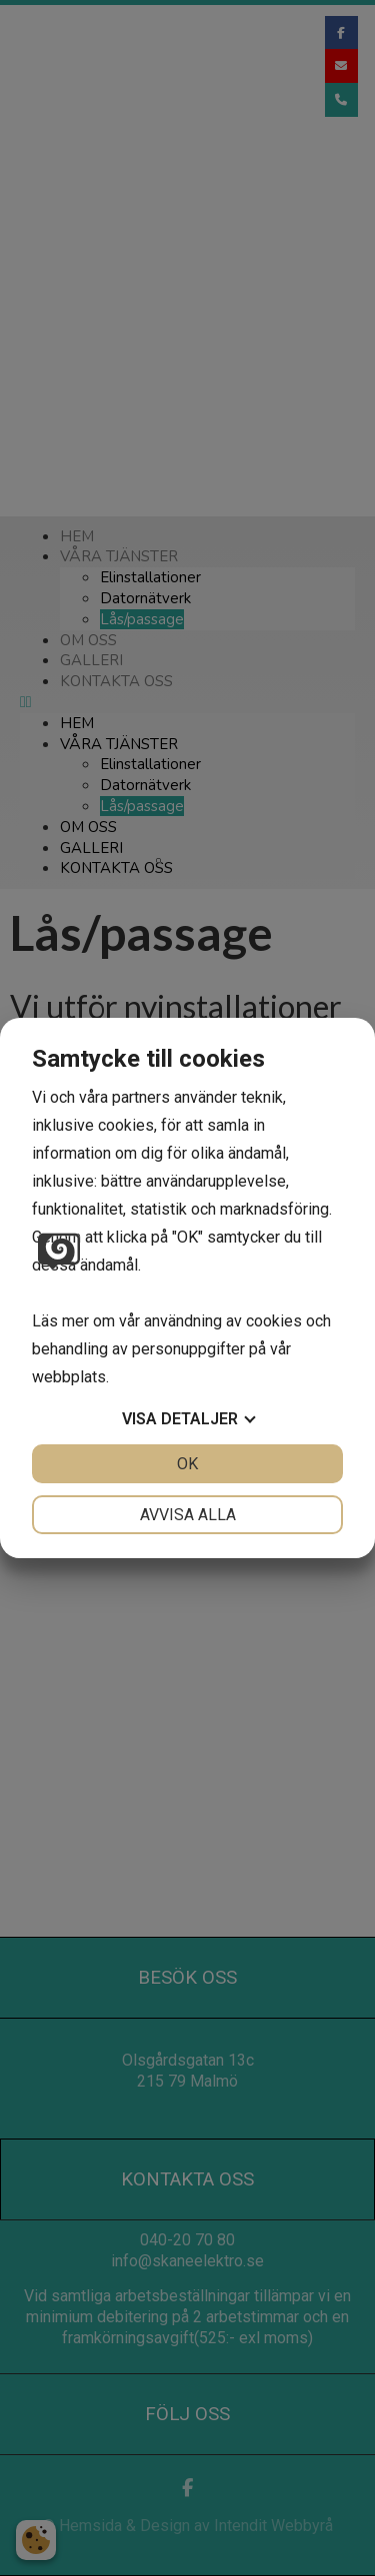 The height and width of the screenshot is (2576, 375). I want to click on stop or halt current media playback, so click(163, 856).